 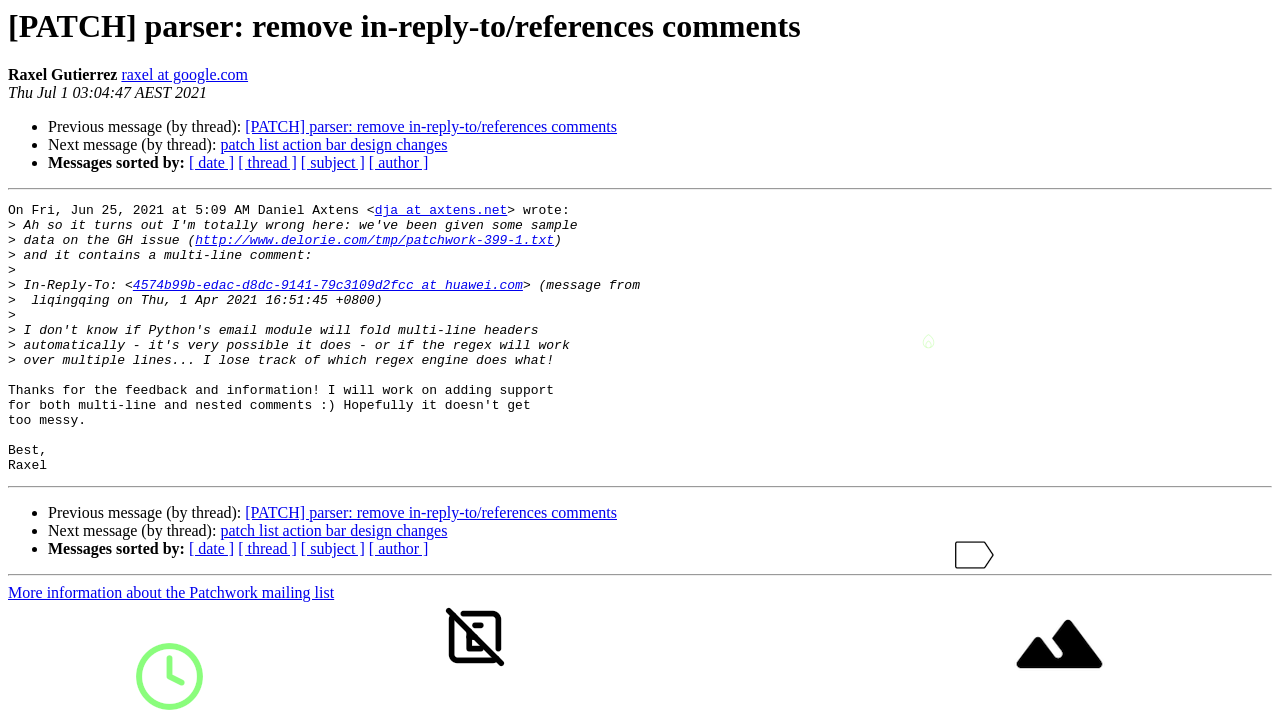 What do you see at coordinates (928, 341) in the screenshot?
I see `indicates trending or popular content` at bounding box center [928, 341].